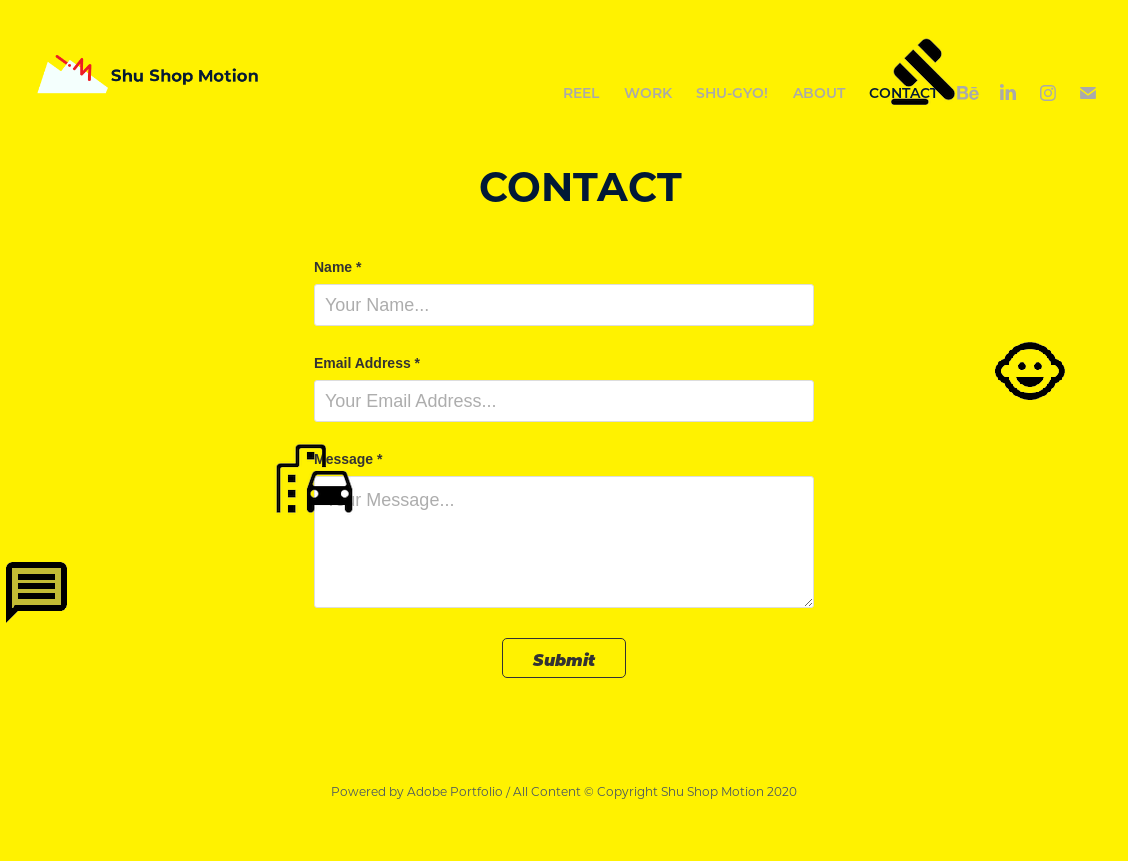  What do you see at coordinates (925, 70) in the screenshot?
I see `access legal or terms of service information` at bounding box center [925, 70].